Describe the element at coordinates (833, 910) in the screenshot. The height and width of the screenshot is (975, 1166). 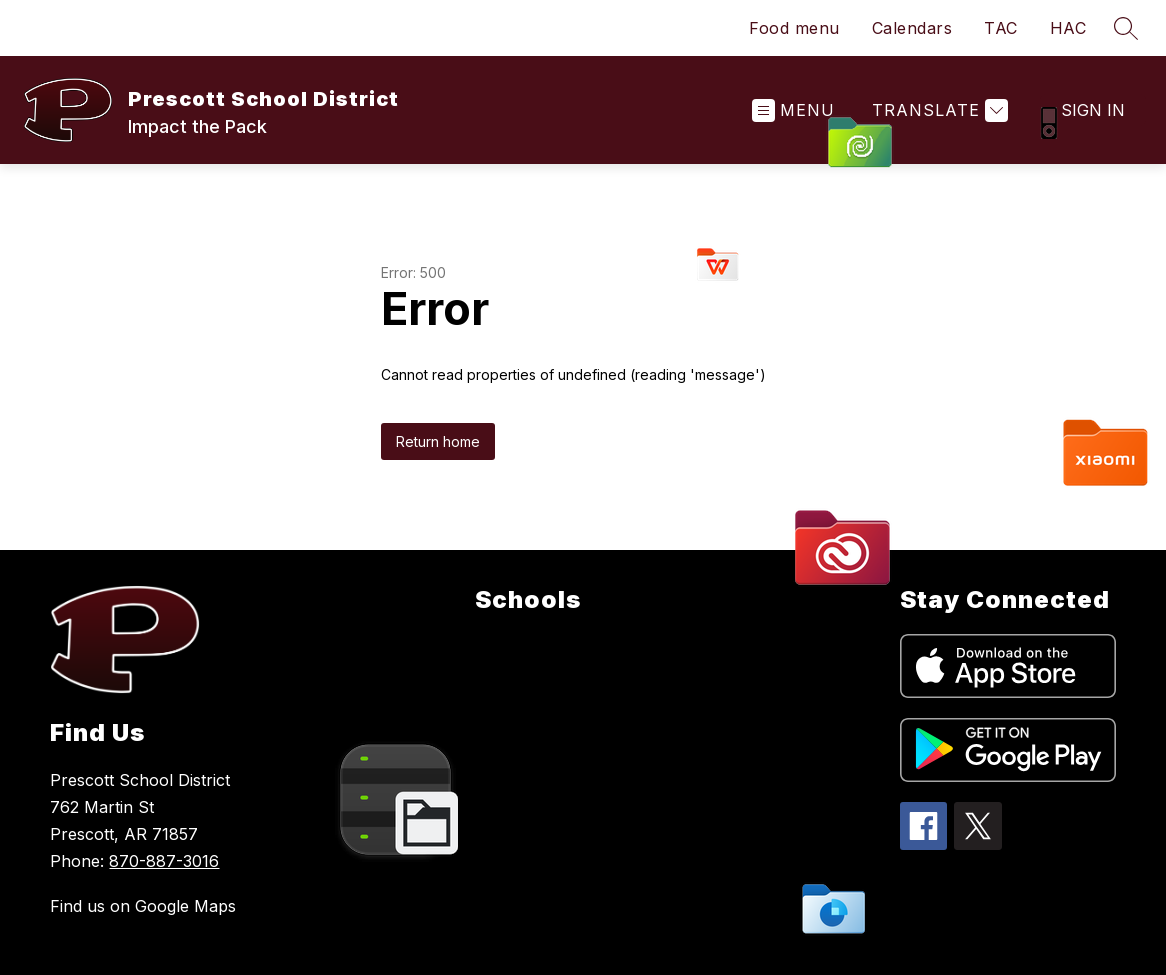
I see `open microsoft dynamics 365 sales folder` at that location.